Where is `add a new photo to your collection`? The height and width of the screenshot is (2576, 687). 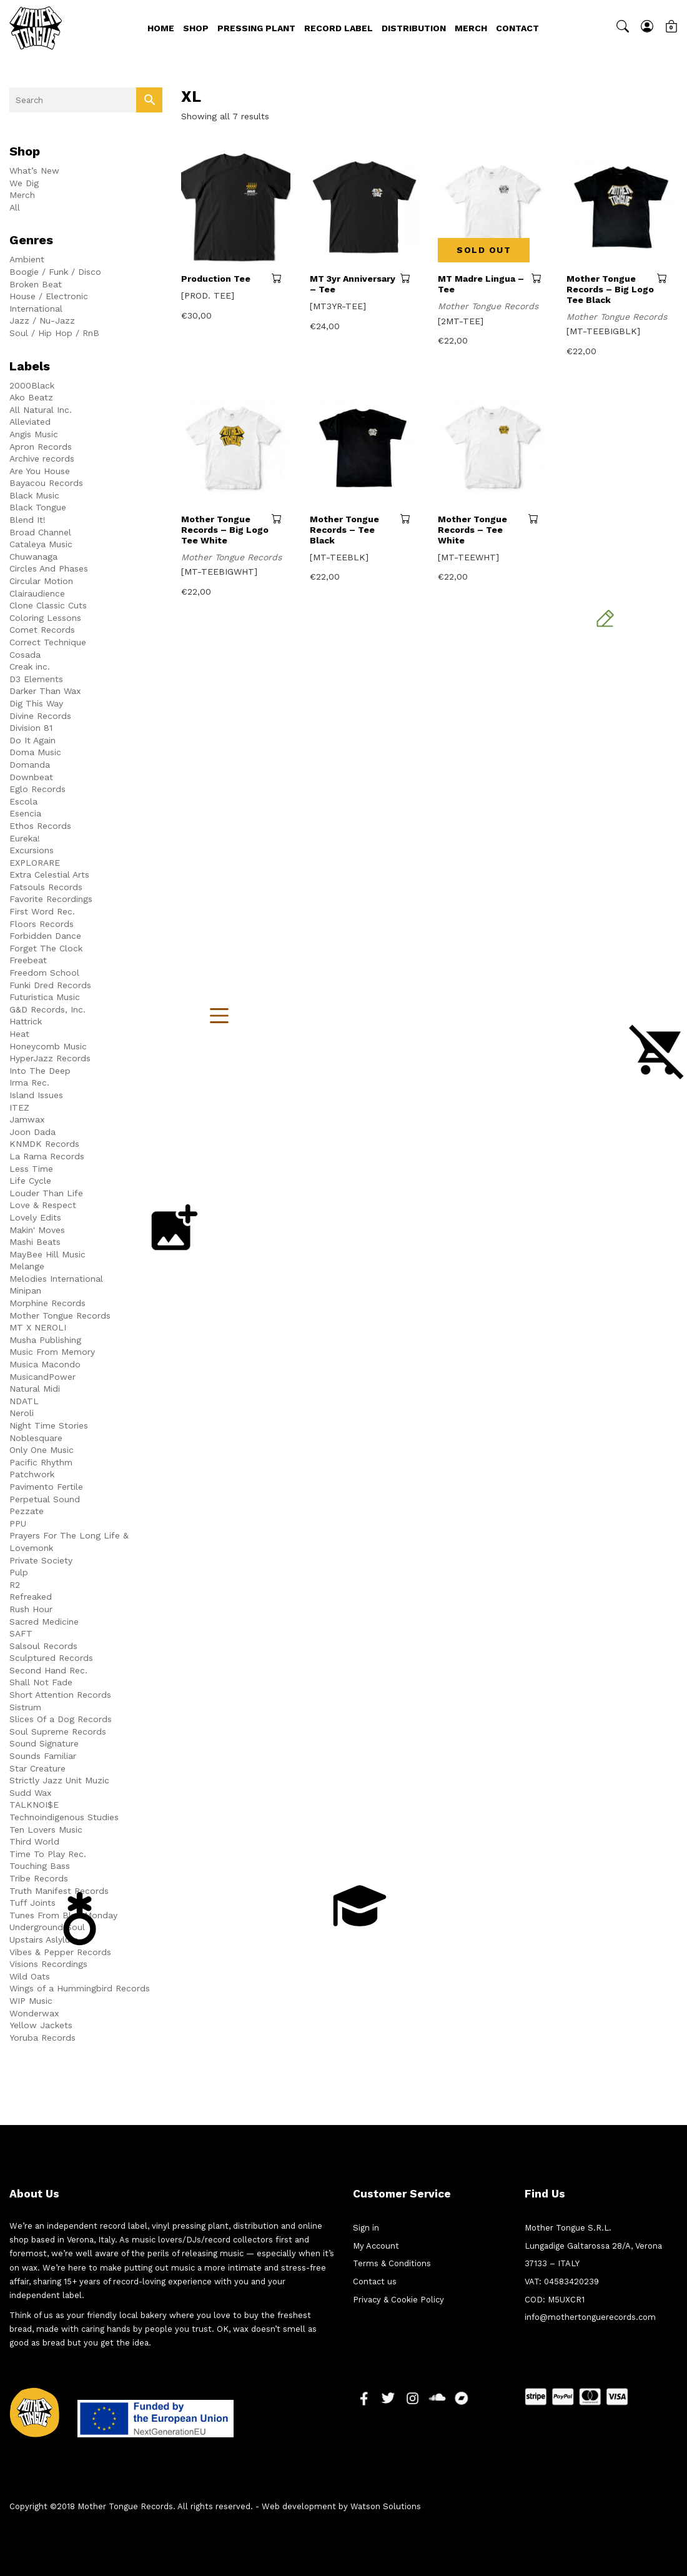
add a new photo to your collection is located at coordinates (173, 1228).